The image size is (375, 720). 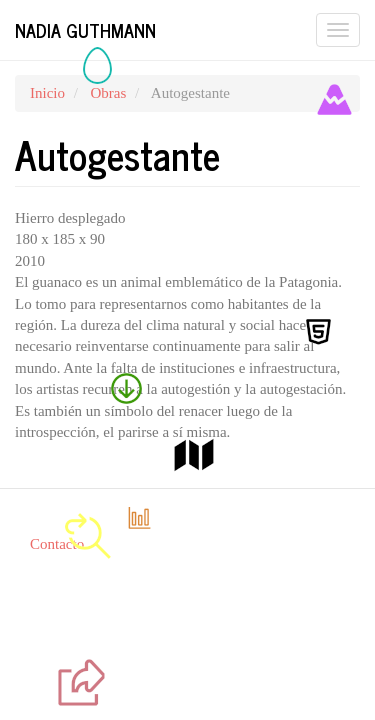 What do you see at coordinates (97, 65) in the screenshot?
I see `indicates egg or egg-related dietary information` at bounding box center [97, 65].